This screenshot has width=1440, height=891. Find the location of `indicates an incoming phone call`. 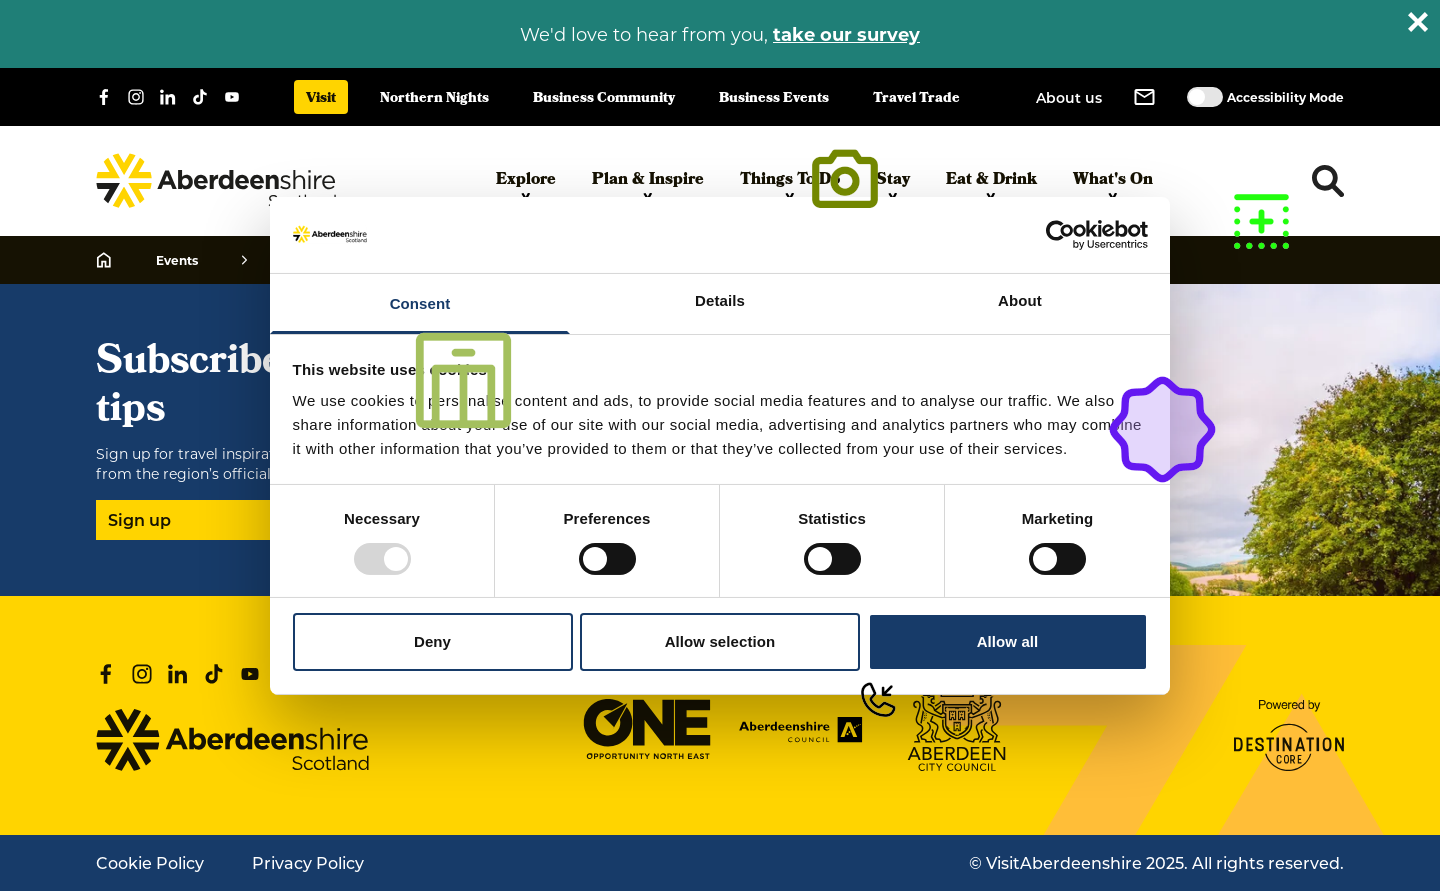

indicates an incoming phone call is located at coordinates (879, 699).